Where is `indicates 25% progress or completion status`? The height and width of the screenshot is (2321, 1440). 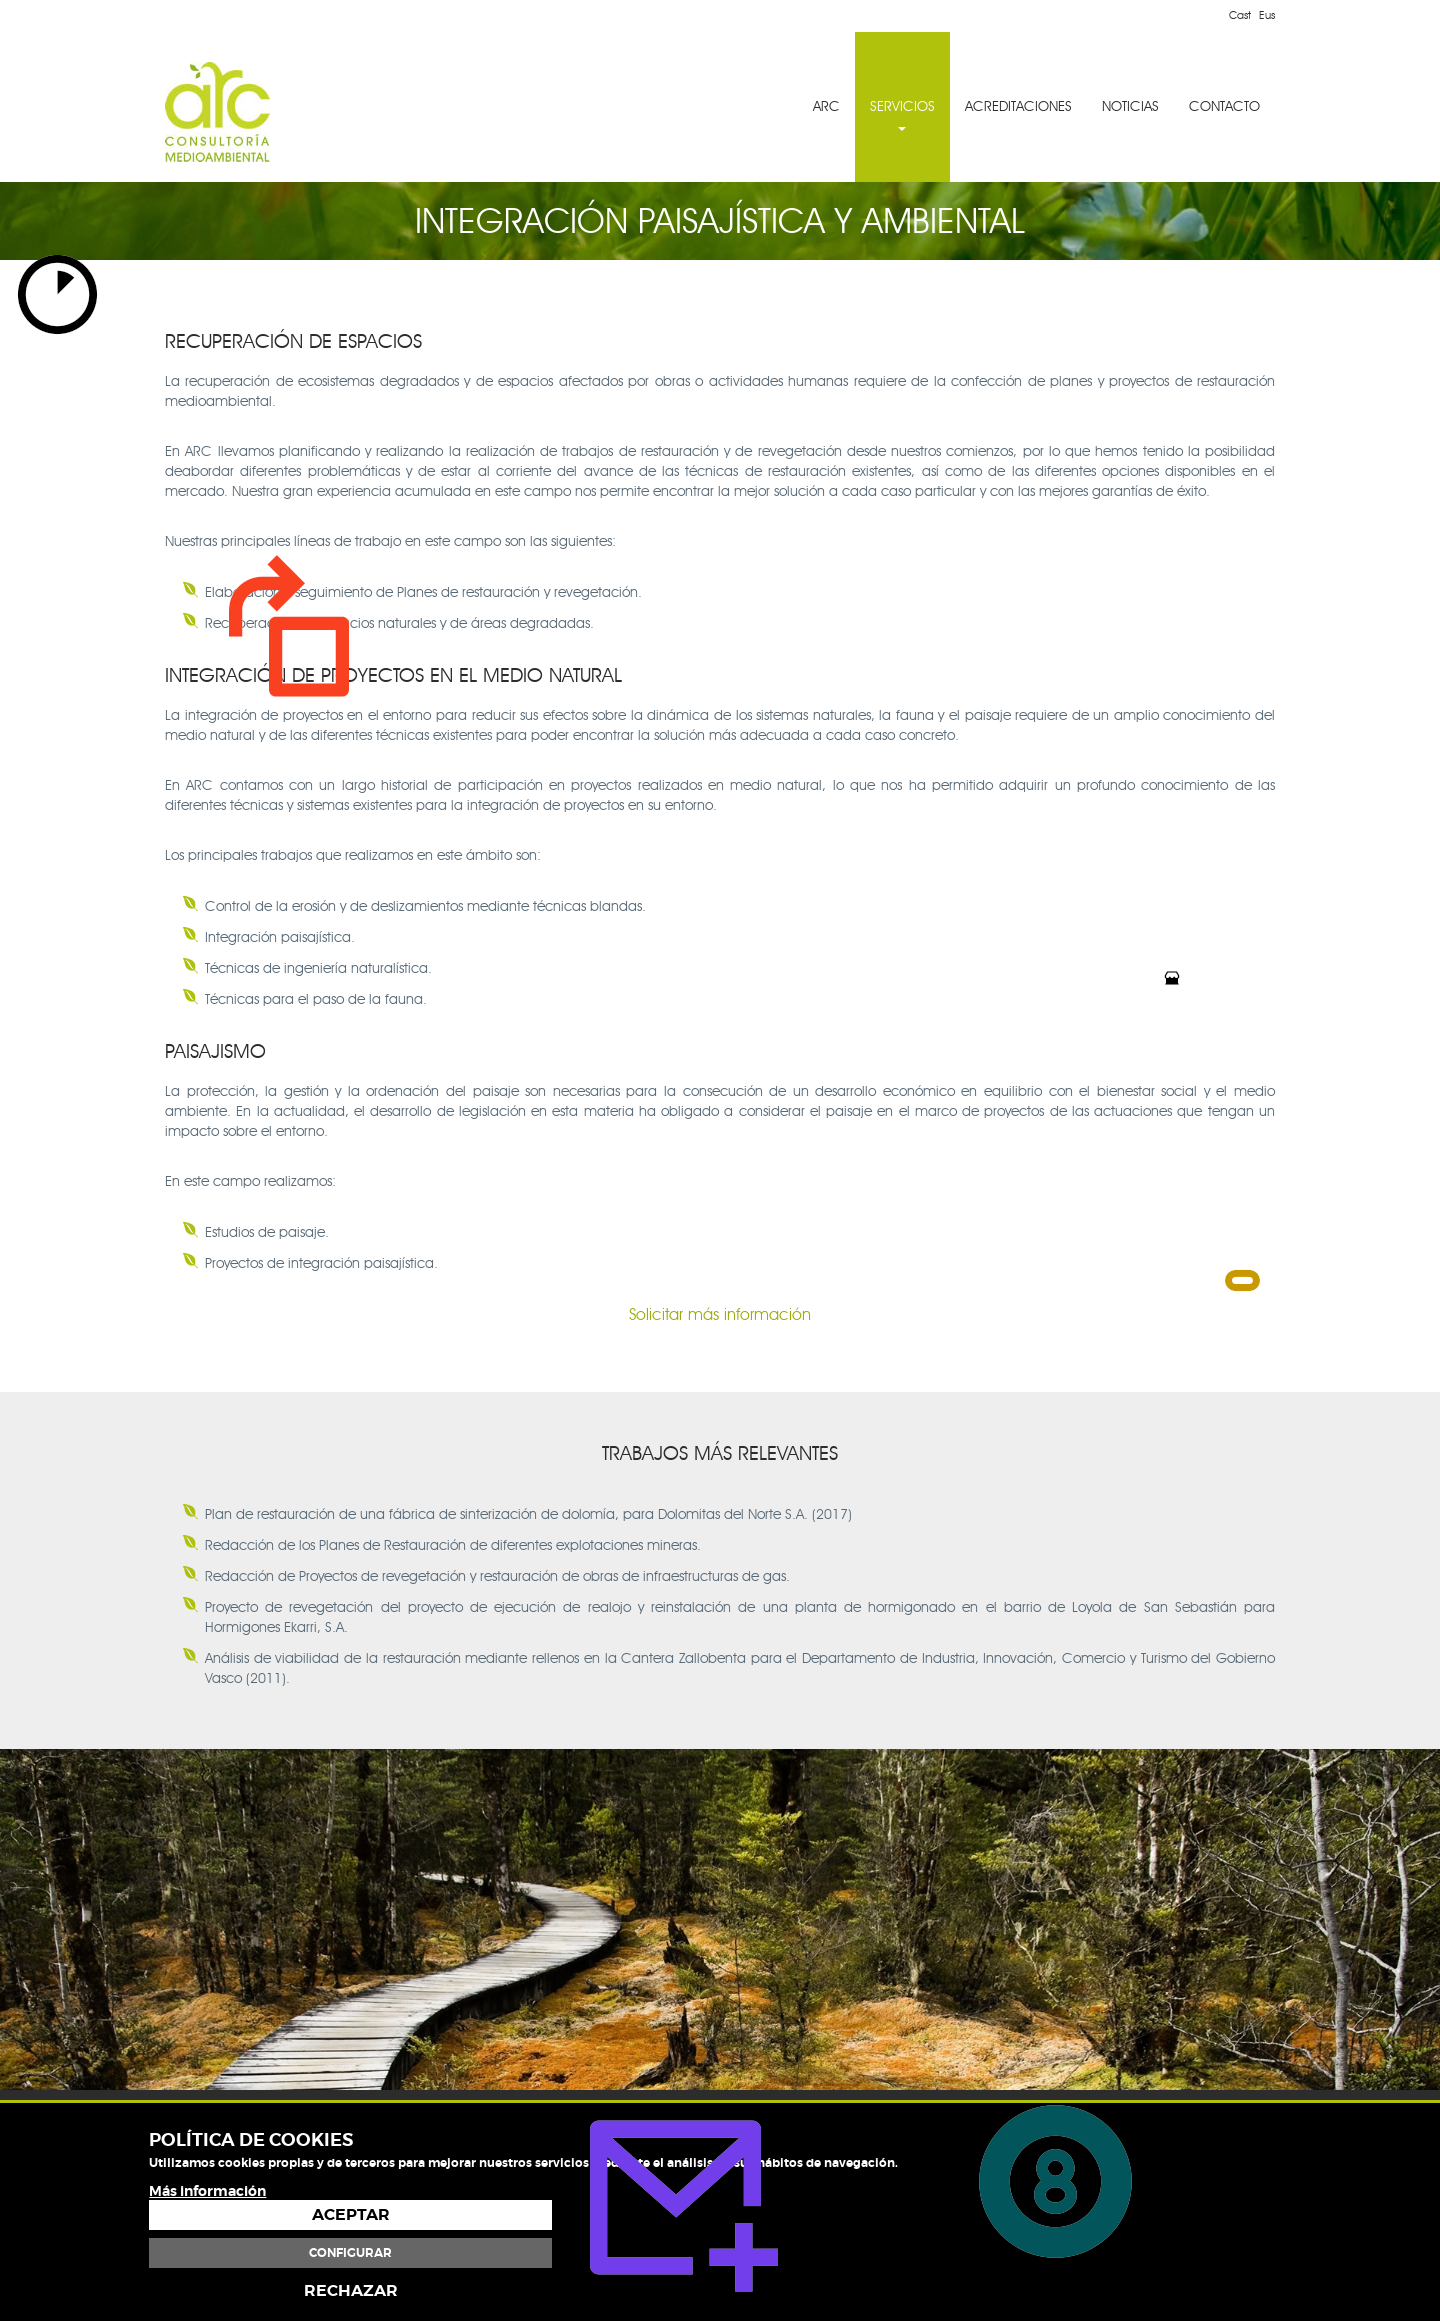 indicates 25% progress or completion status is located at coordinates (57, 294).